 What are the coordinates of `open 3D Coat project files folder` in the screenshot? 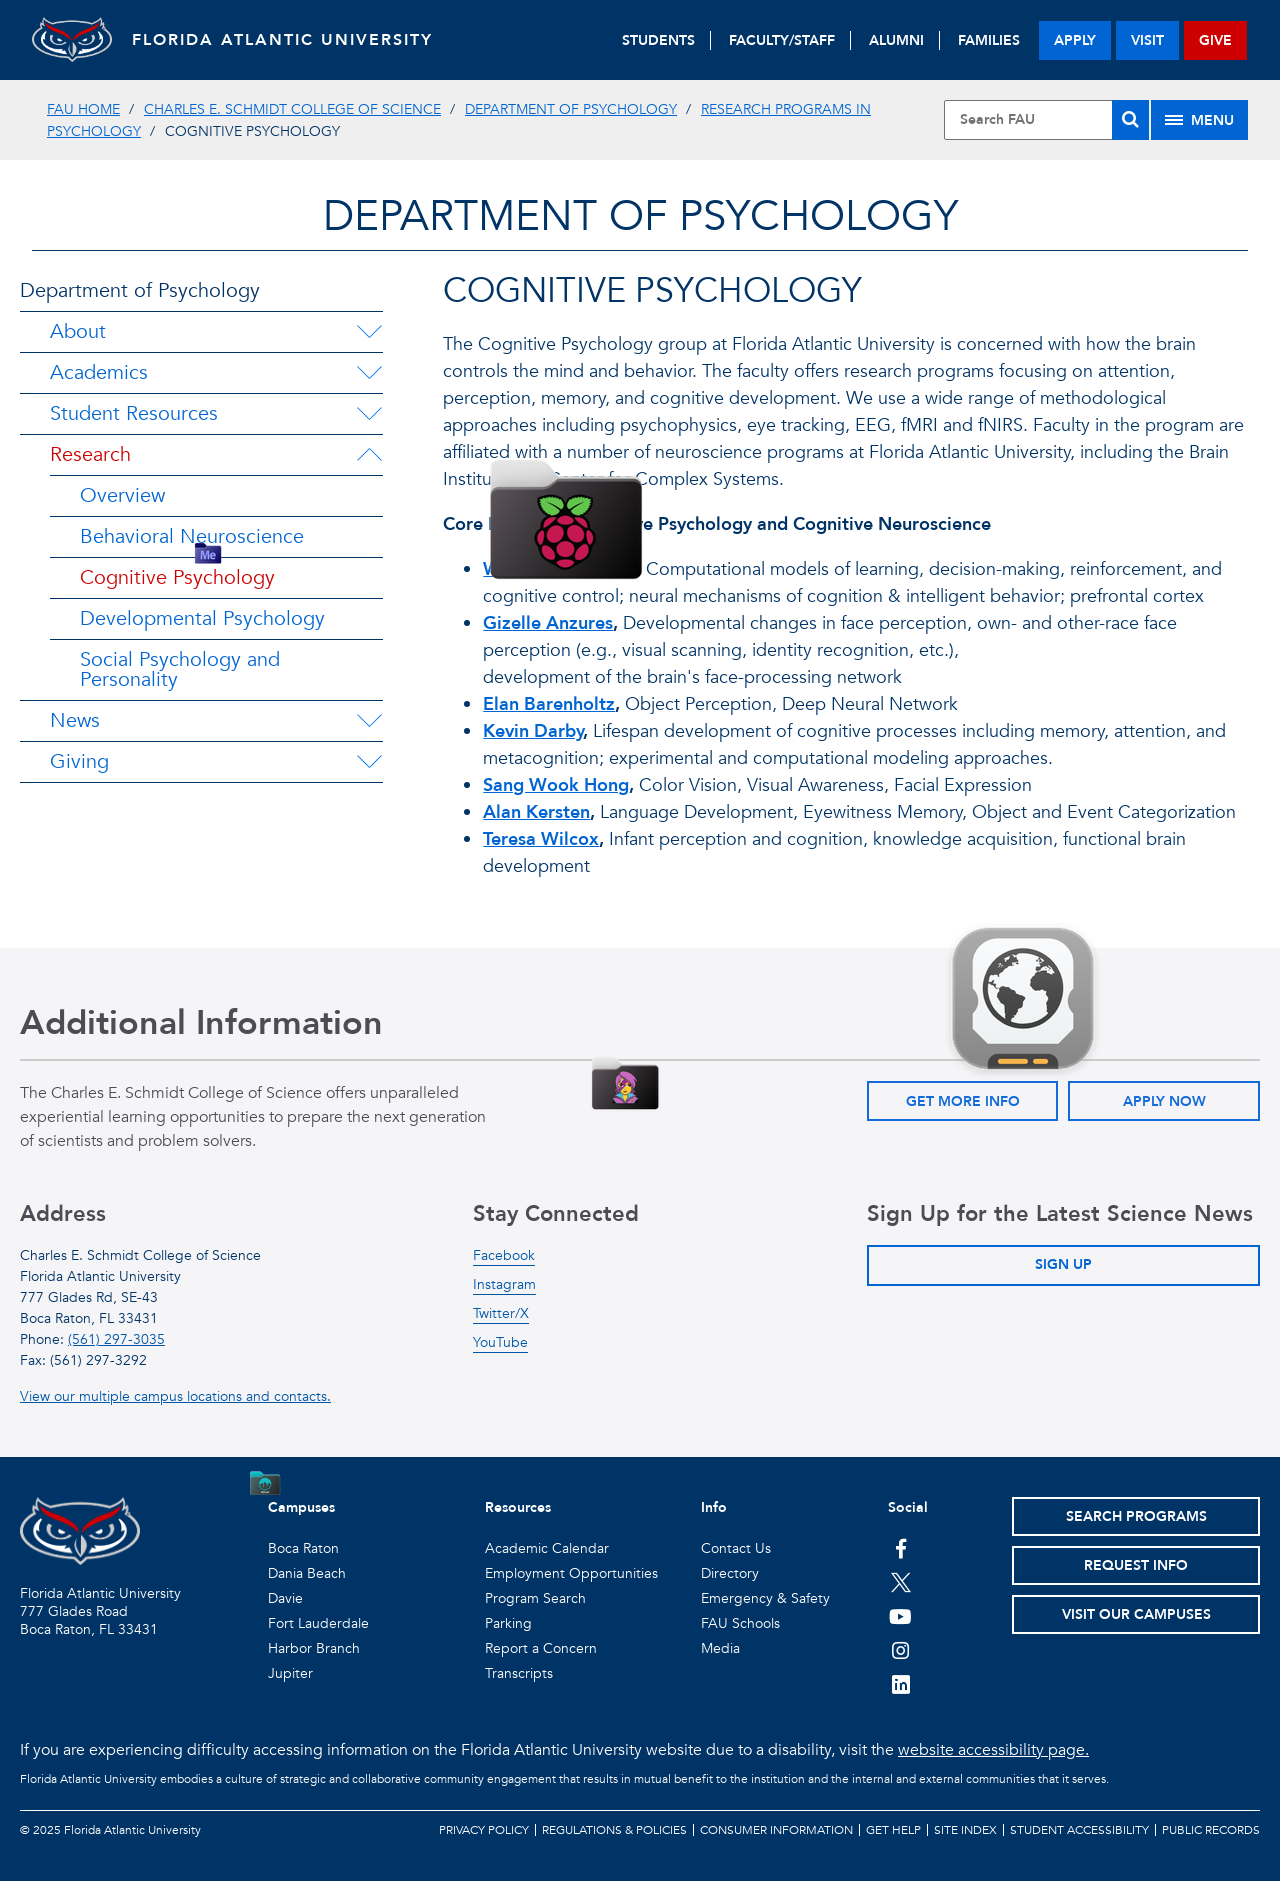 It's located at (265, 1484).